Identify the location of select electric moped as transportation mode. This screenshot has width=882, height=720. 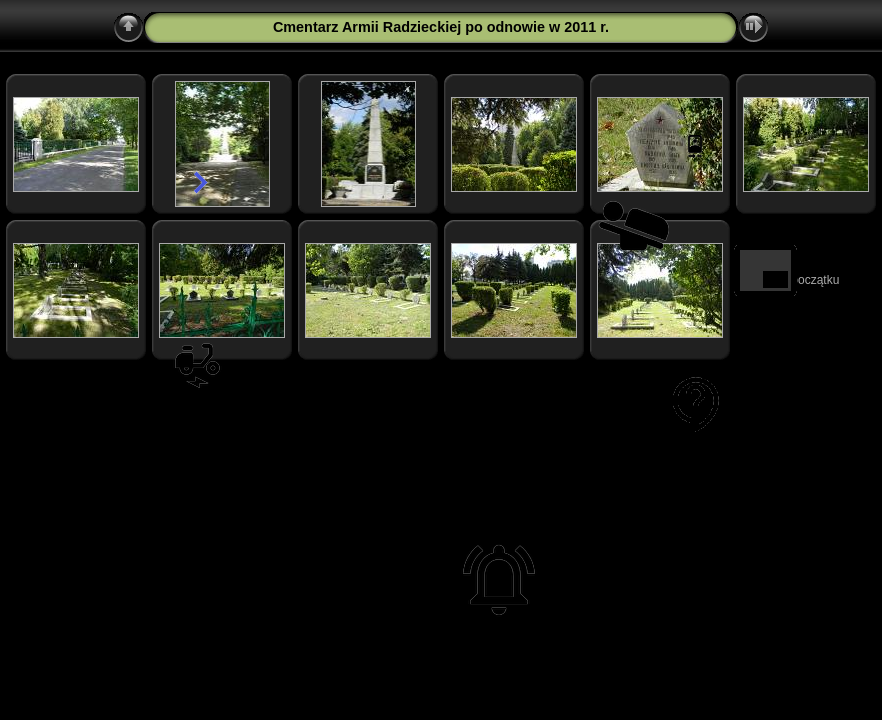
(197, 363).